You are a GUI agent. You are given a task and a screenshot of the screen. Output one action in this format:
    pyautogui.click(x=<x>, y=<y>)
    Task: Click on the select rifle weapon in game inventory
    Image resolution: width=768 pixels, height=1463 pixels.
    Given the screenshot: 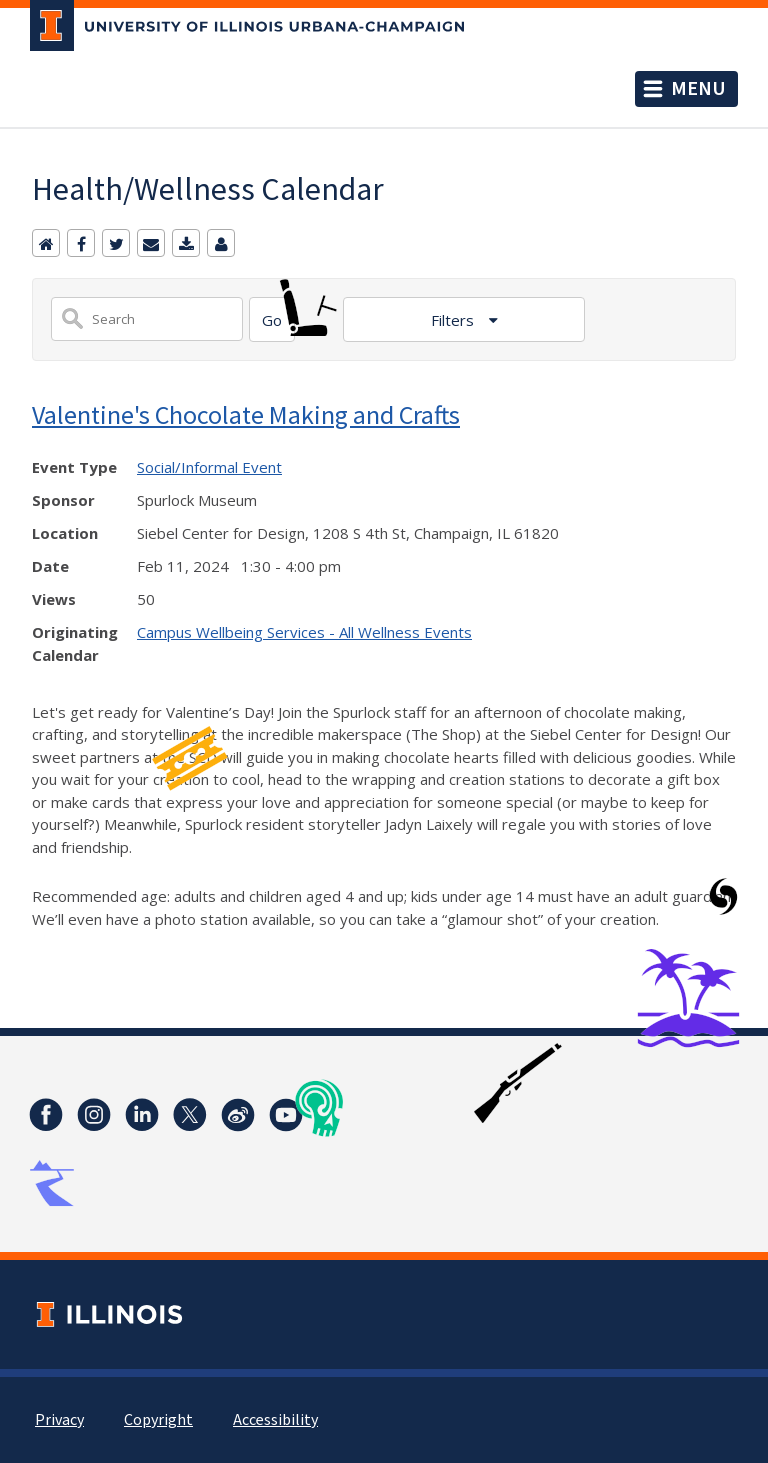 What is the action you would take?
    pyautogui.click(x=518, y=1083)
    